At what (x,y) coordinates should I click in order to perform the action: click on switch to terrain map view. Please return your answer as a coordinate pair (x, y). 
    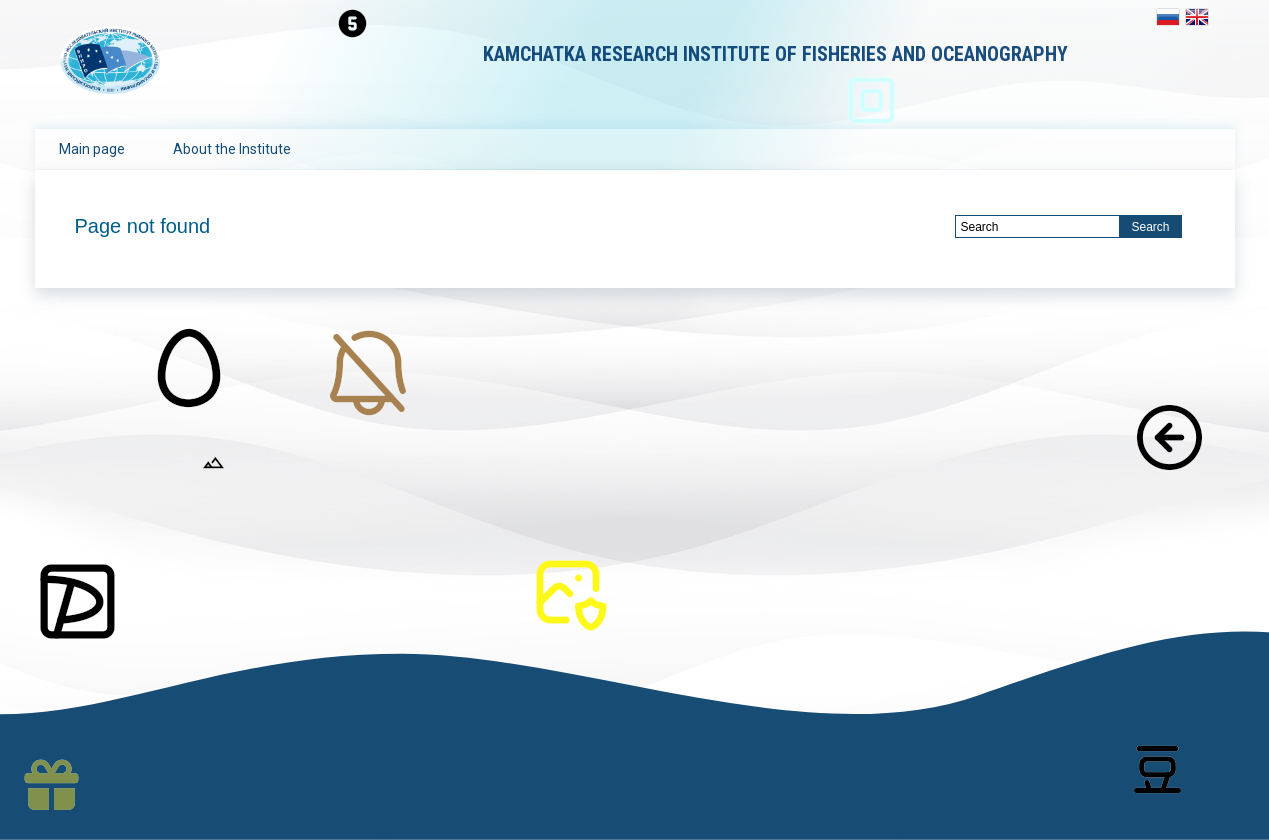
    Looking at the image, I should click on (213, 462).